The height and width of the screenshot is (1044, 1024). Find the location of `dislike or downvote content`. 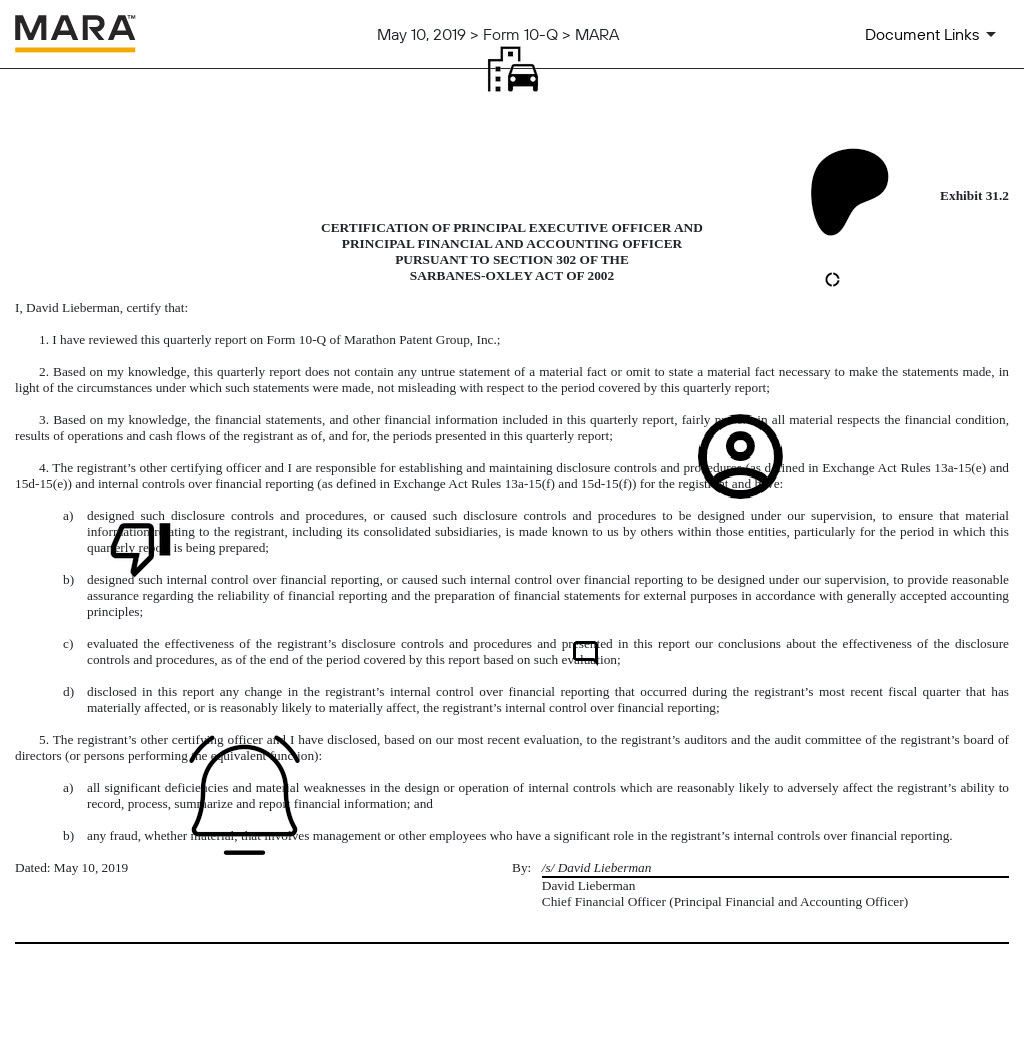

dislike or downvote content is located at coordinates (140, 547).